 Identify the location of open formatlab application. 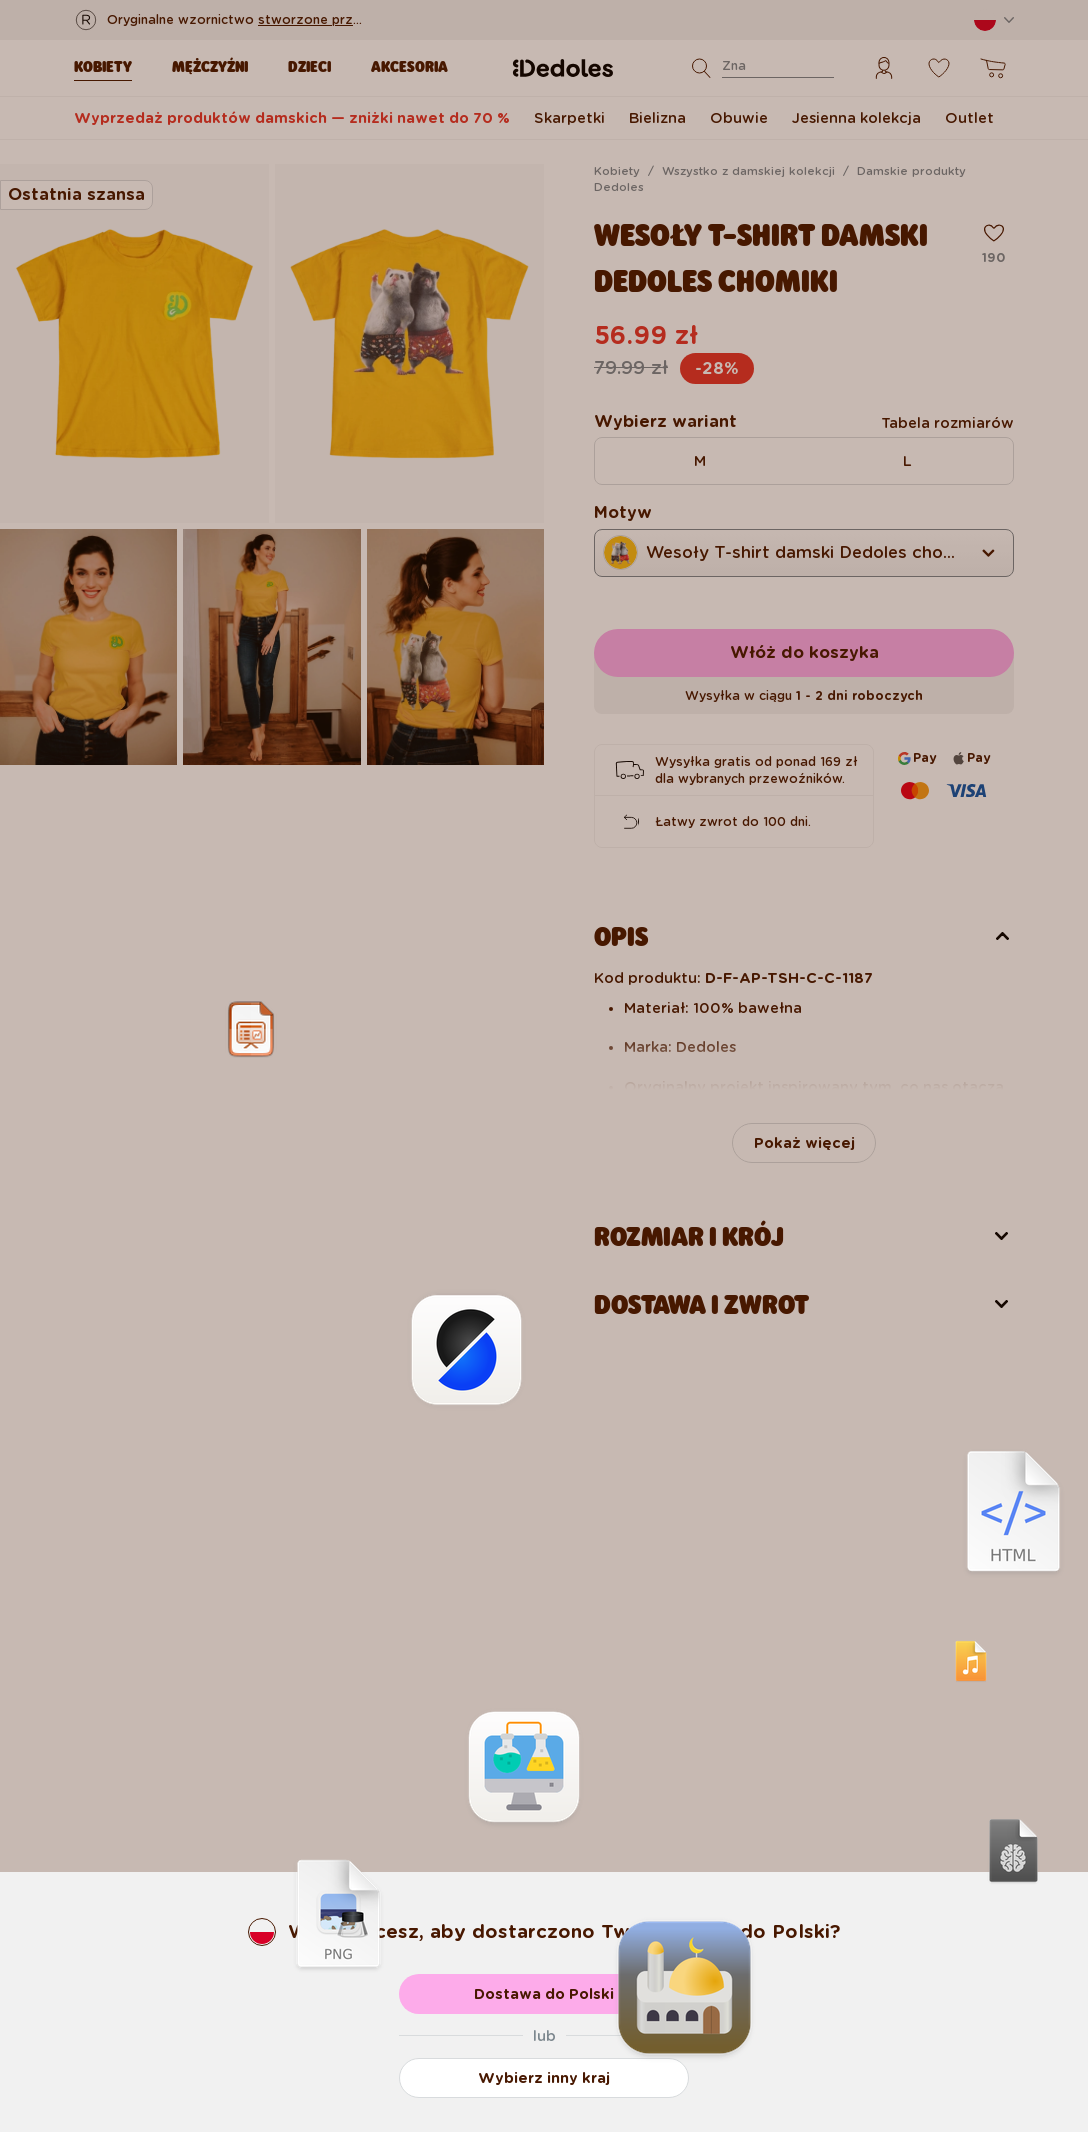
(524, 1767).